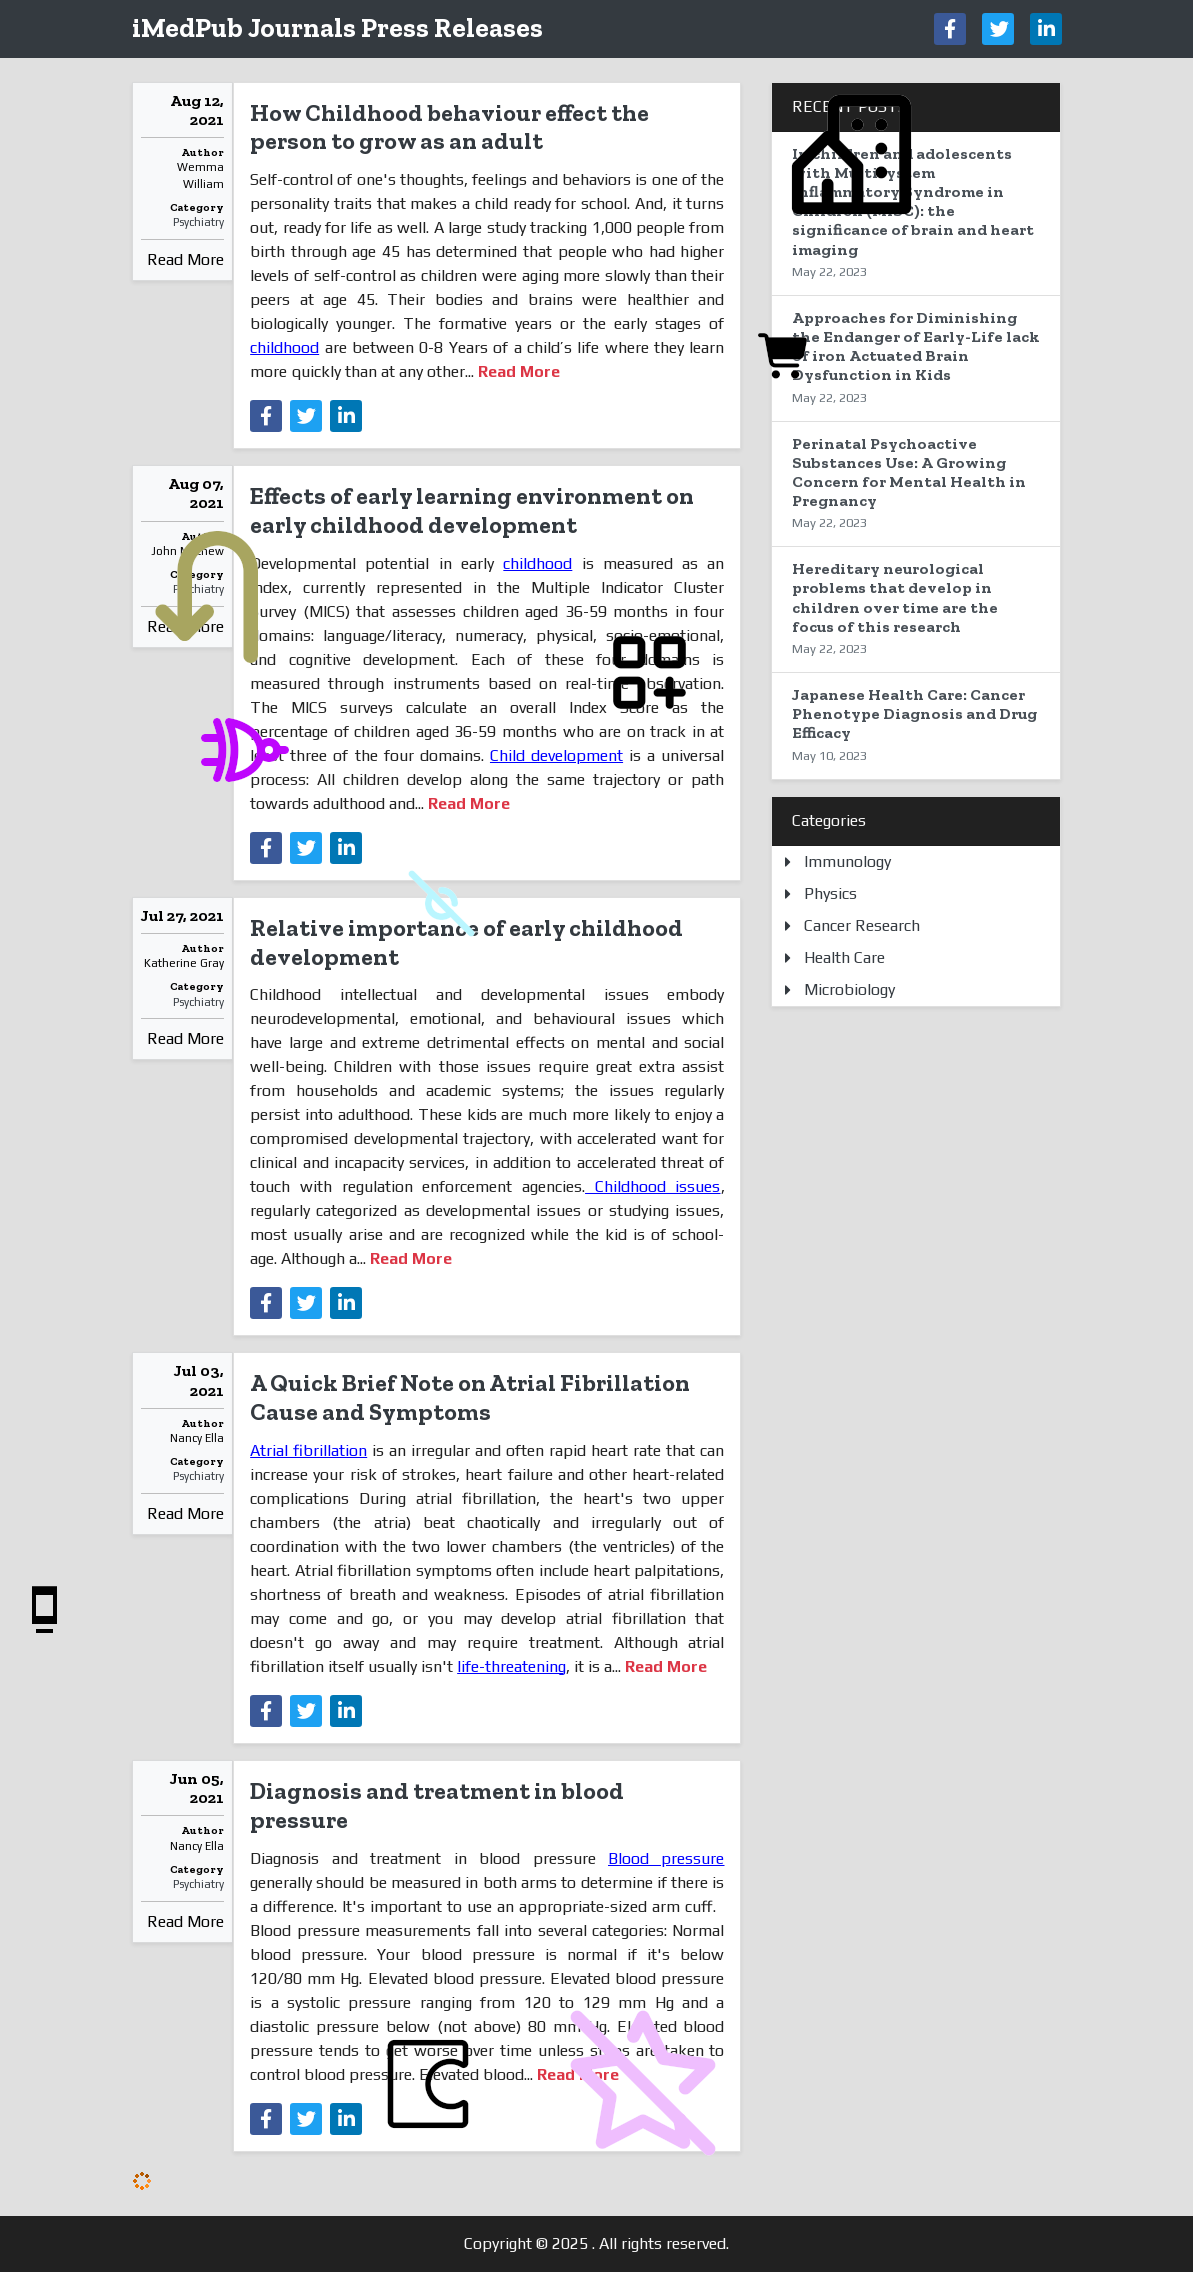 Image resolution: width=1193 pixels, height=2272 pixels. Describe the element at coordinates (245, 750) in the screenshot. I see `xnor logic gate symbol for circuit design` at that location.